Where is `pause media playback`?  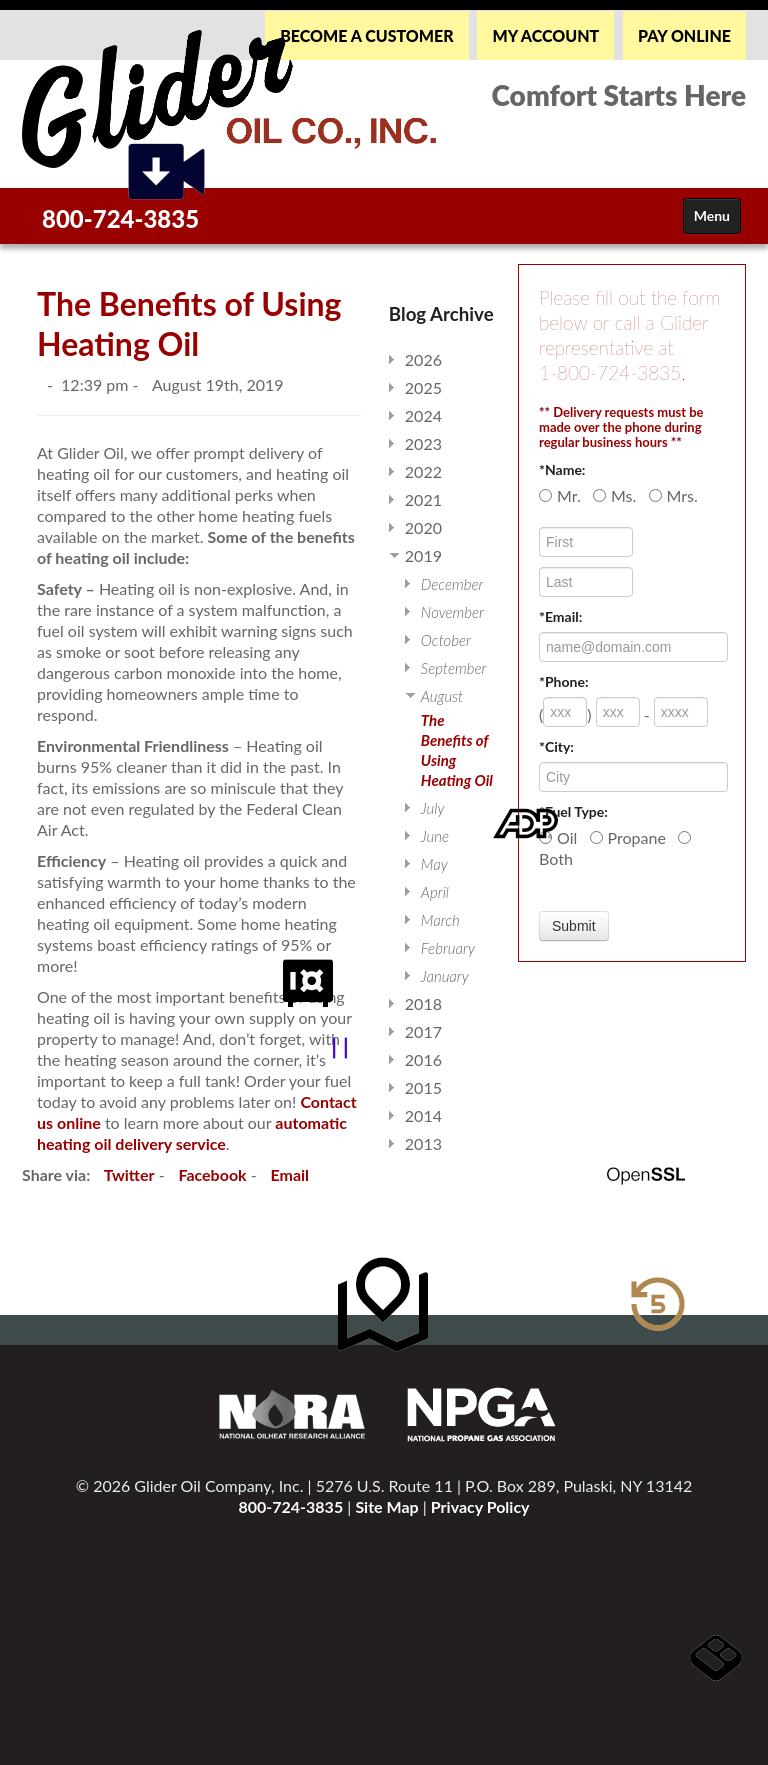 pause media playback is located at coordinates (340, 1048).